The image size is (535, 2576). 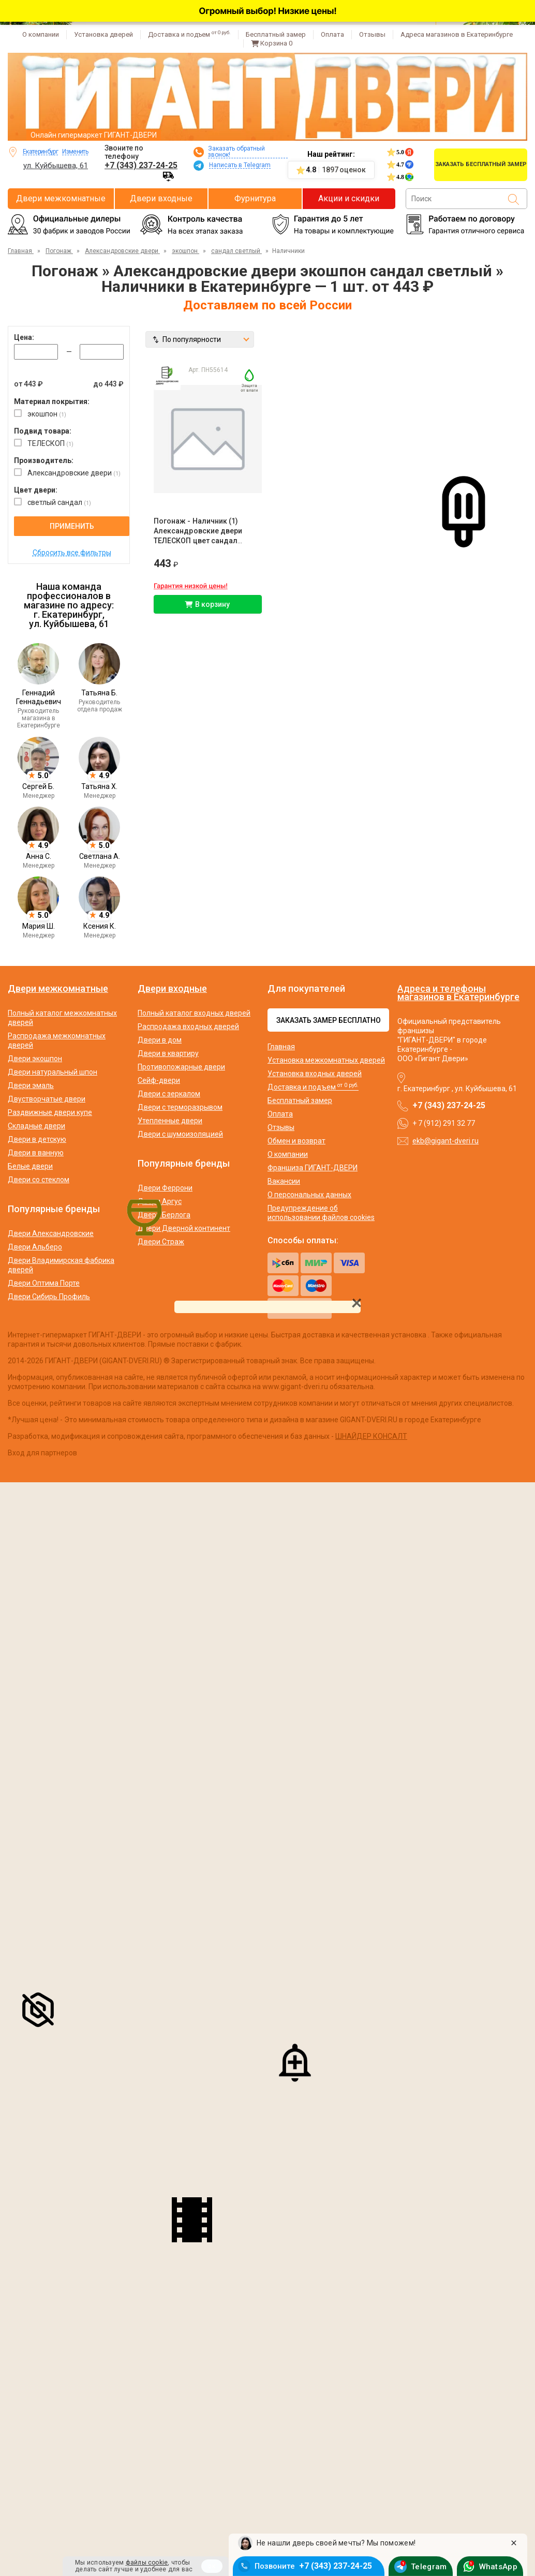 What do you see at coordinates (464, 511) in the screenshot?
I see `indicates frozen treats or ice cream category` at bounding box center [464, 511].